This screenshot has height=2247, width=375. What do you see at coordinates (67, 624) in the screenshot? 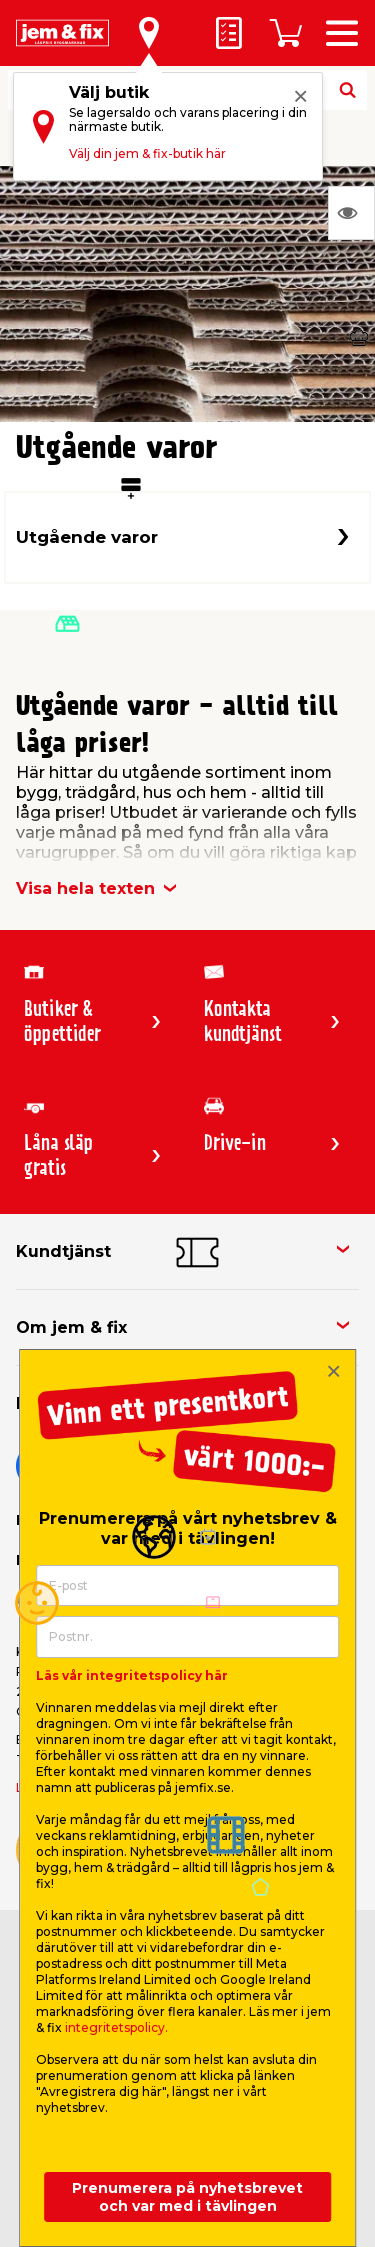
I see `access solar energy or roof panel settings` at bounding box center [67, 624].